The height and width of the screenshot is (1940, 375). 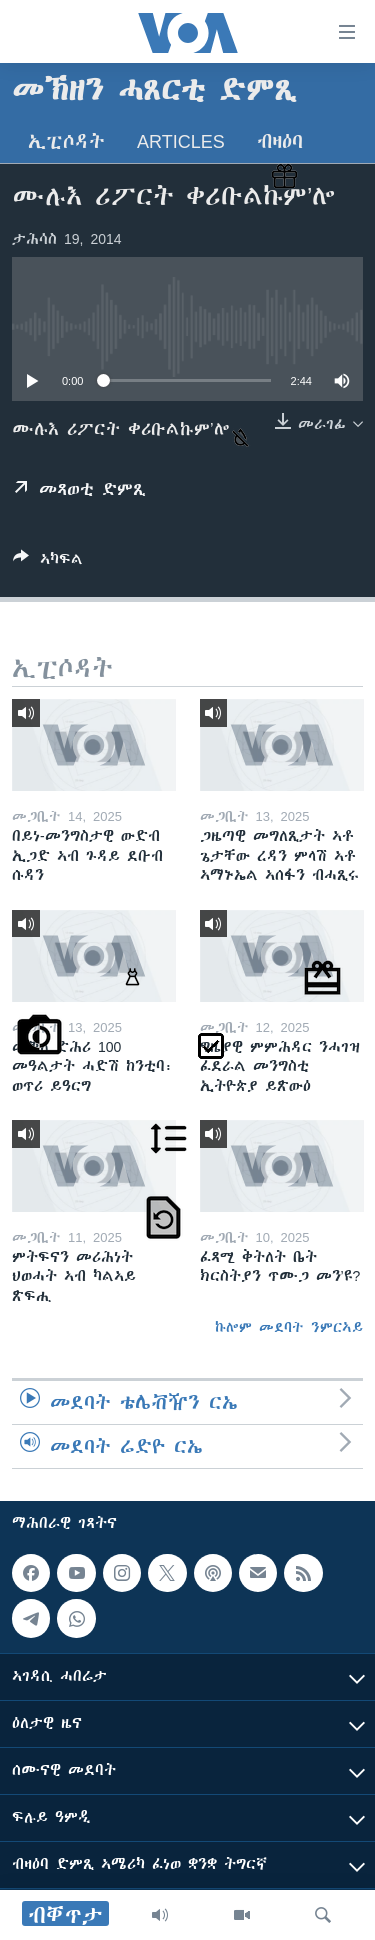 I want to click on restore a previous version of a document, so click(x=163, y=1217).